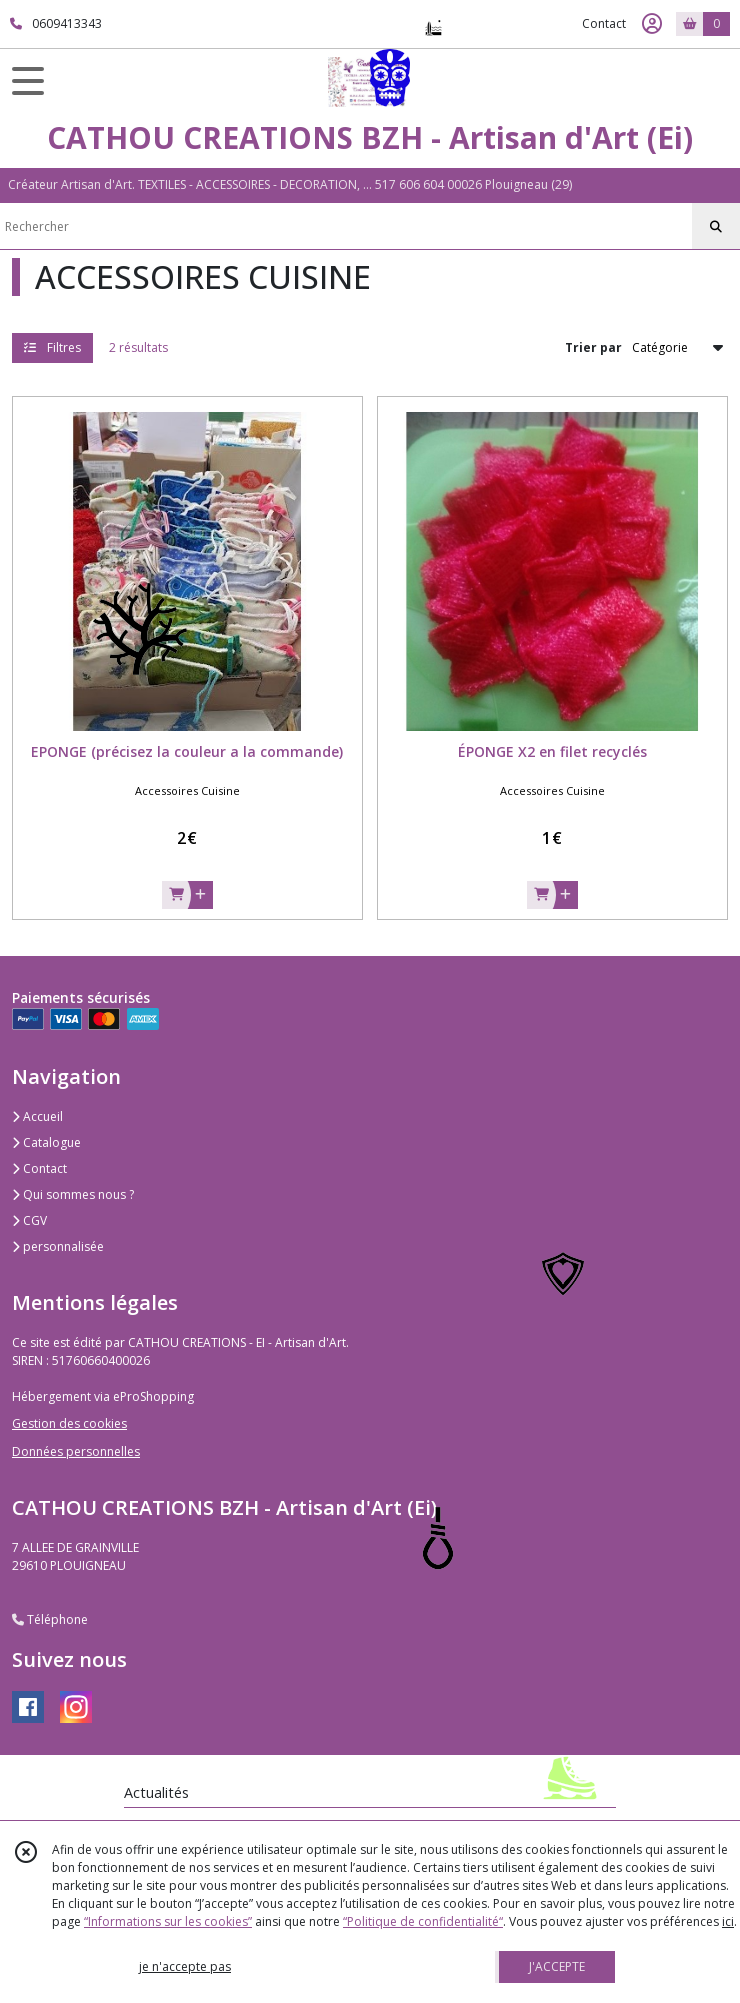 Image resolution: width=740 pixels, height=2003 pixels. What do you see at coordinates (433, 27) in the screenshot?
I see `access surfing or water sports activities` at bounding box center [433, 27].